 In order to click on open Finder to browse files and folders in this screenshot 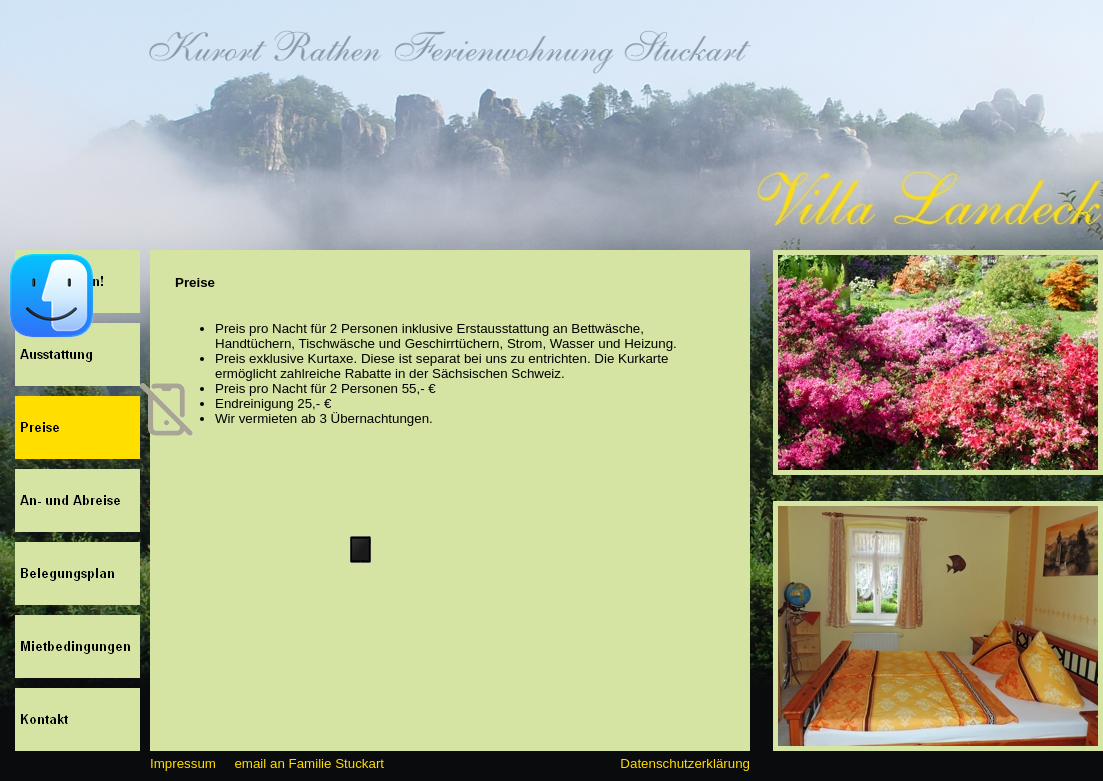, I will do `click(51, 295)`.